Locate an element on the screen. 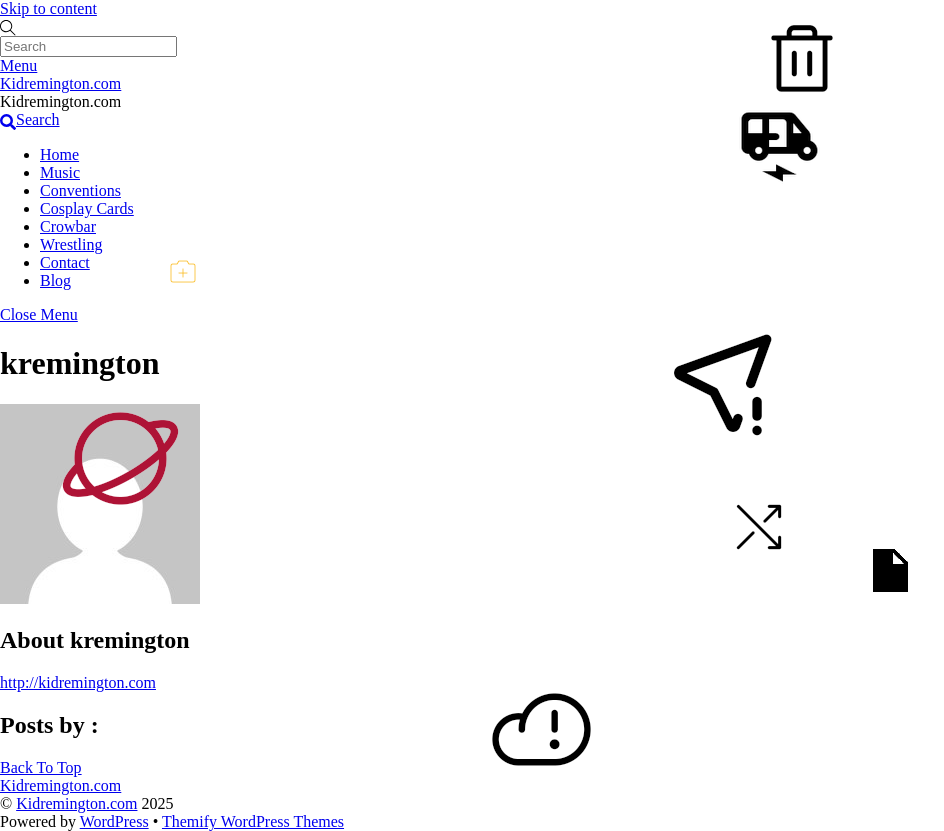  shuffle playback order is located at coordinates (759, 527).